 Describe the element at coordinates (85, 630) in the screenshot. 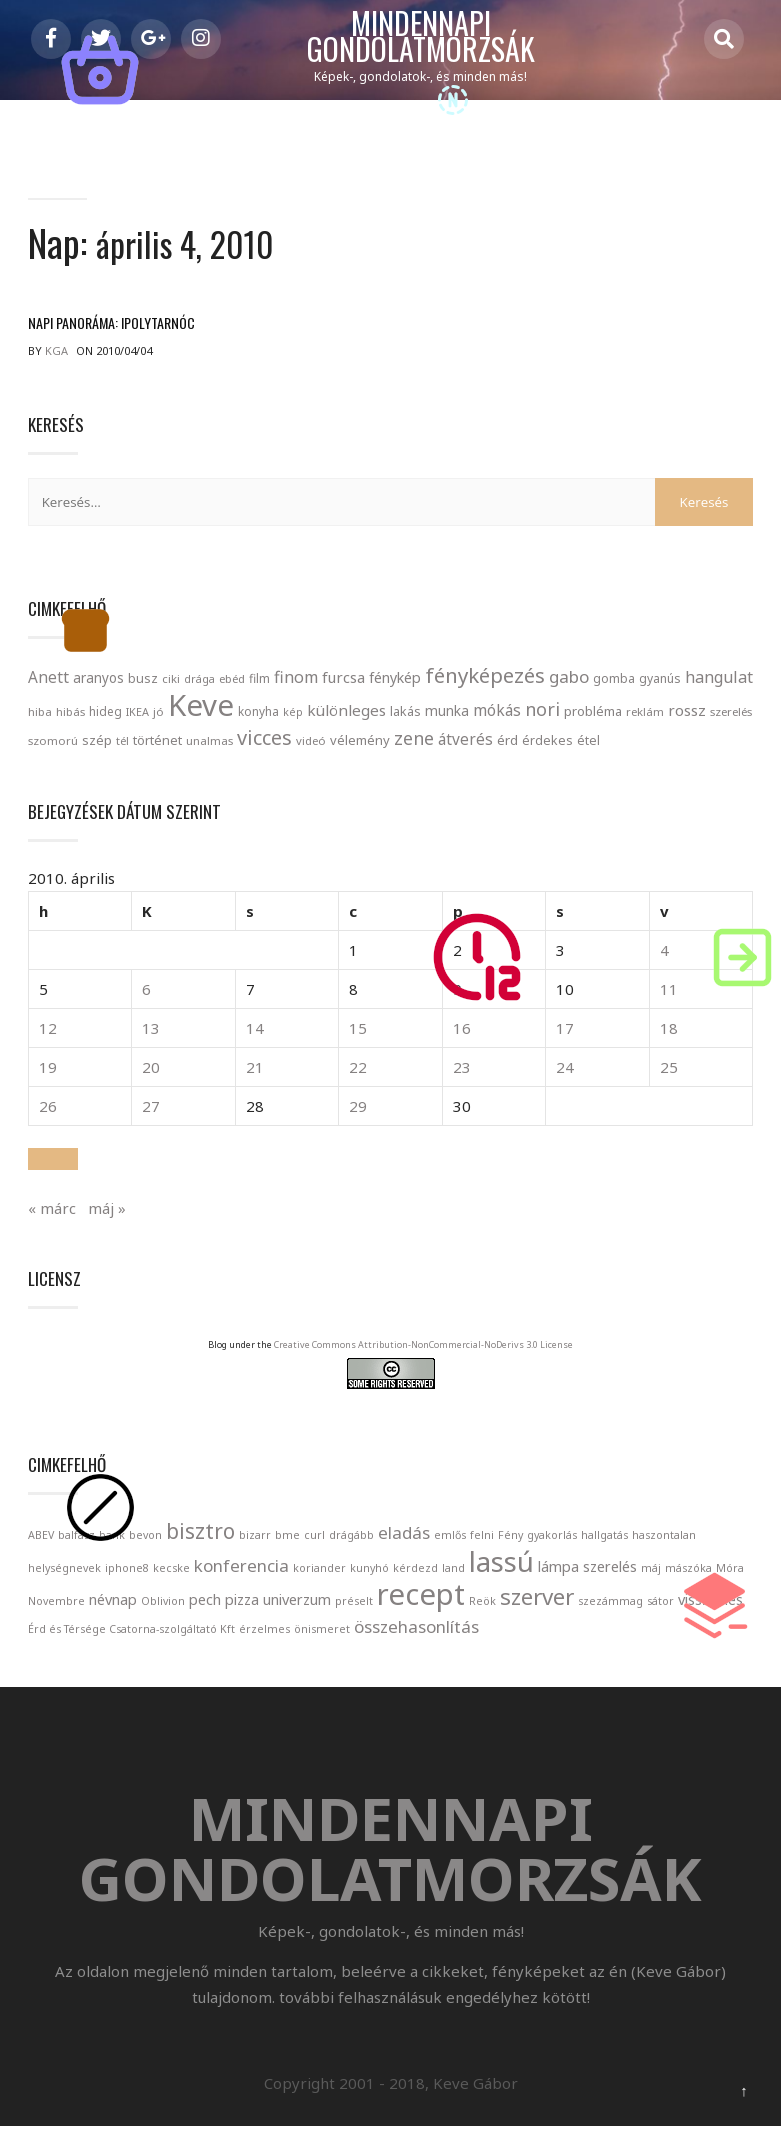

I see `browse bakery or bread products` at that location.